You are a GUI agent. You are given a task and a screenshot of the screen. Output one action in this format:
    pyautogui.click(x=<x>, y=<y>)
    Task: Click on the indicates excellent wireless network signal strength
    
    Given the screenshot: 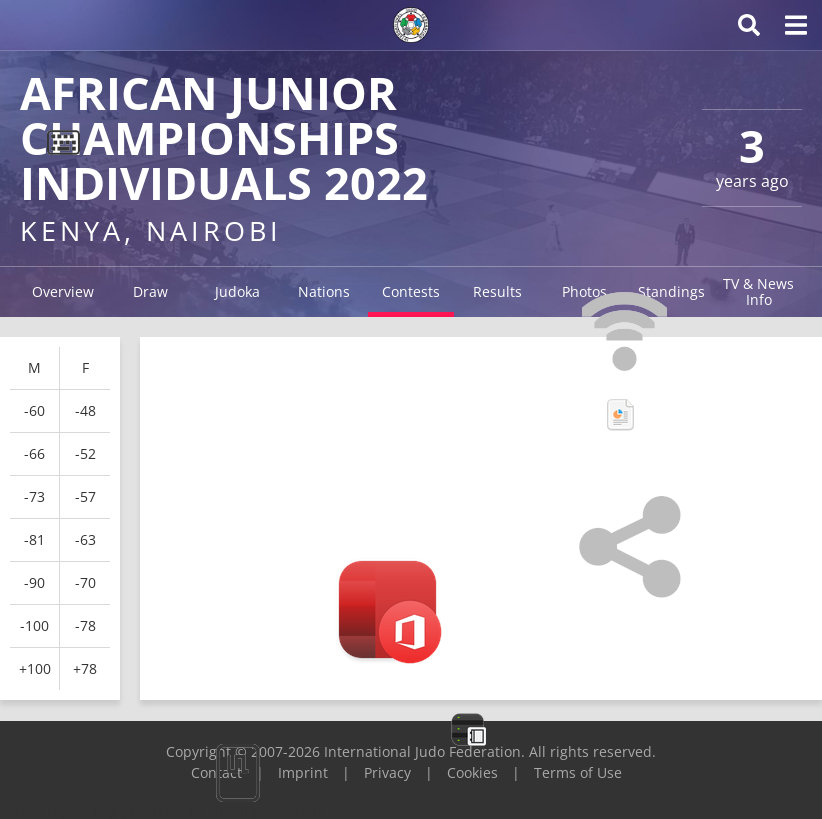 What is the action you would take?
    pyautogui.click(x=624, y=328)
    